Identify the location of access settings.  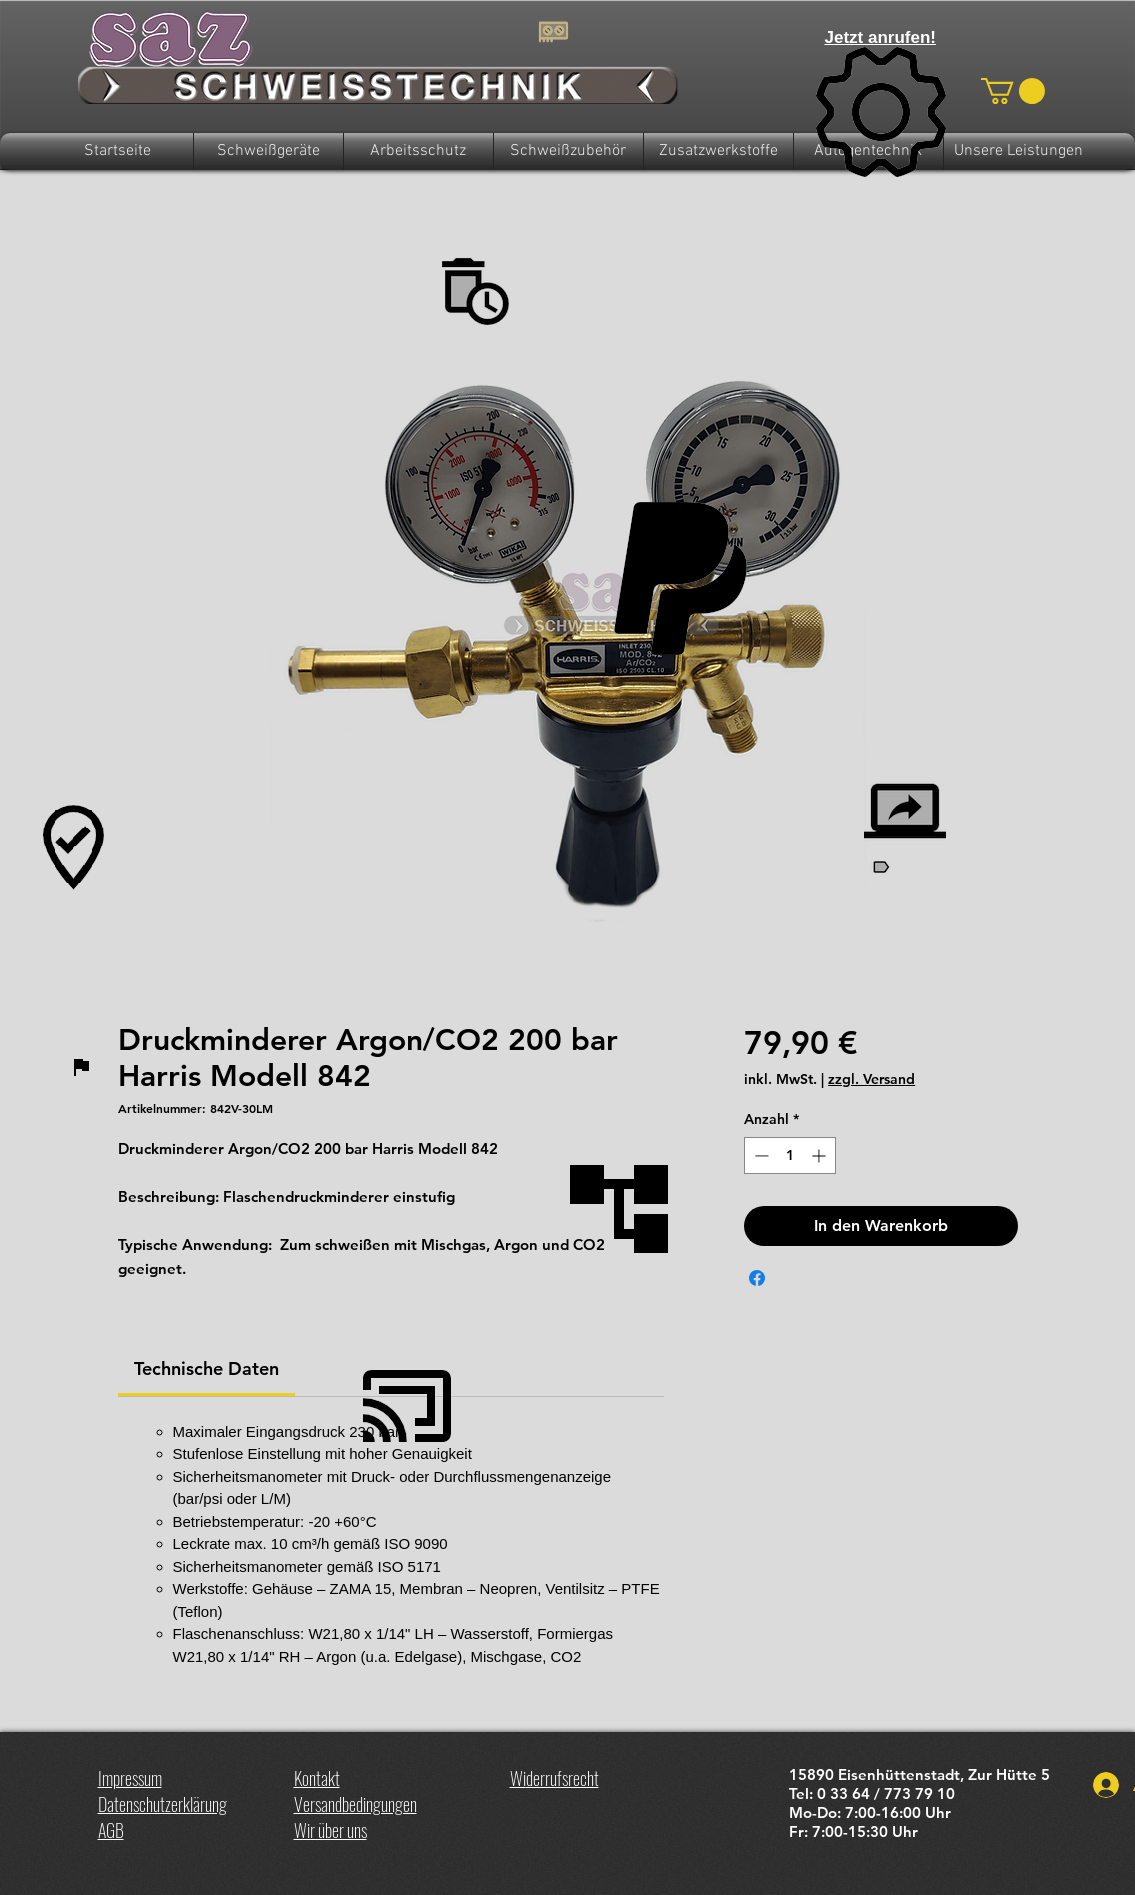
(881, 112).